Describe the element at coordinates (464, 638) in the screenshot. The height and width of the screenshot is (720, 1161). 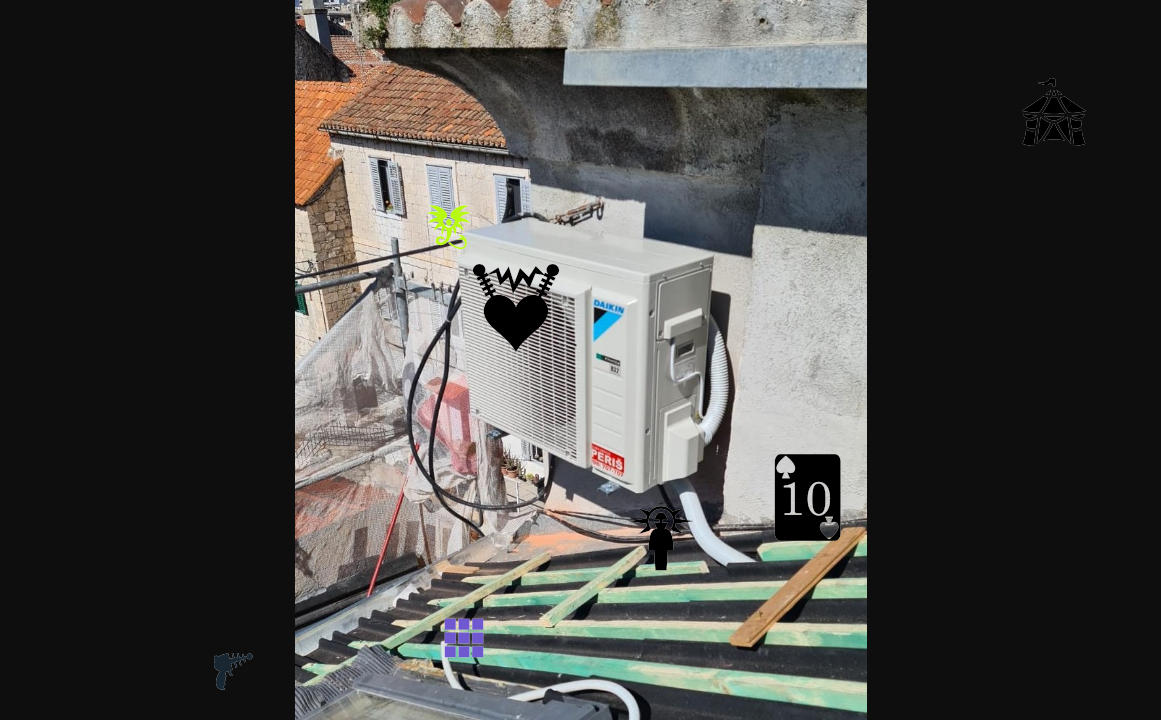
I see `view grid layout` at that location.